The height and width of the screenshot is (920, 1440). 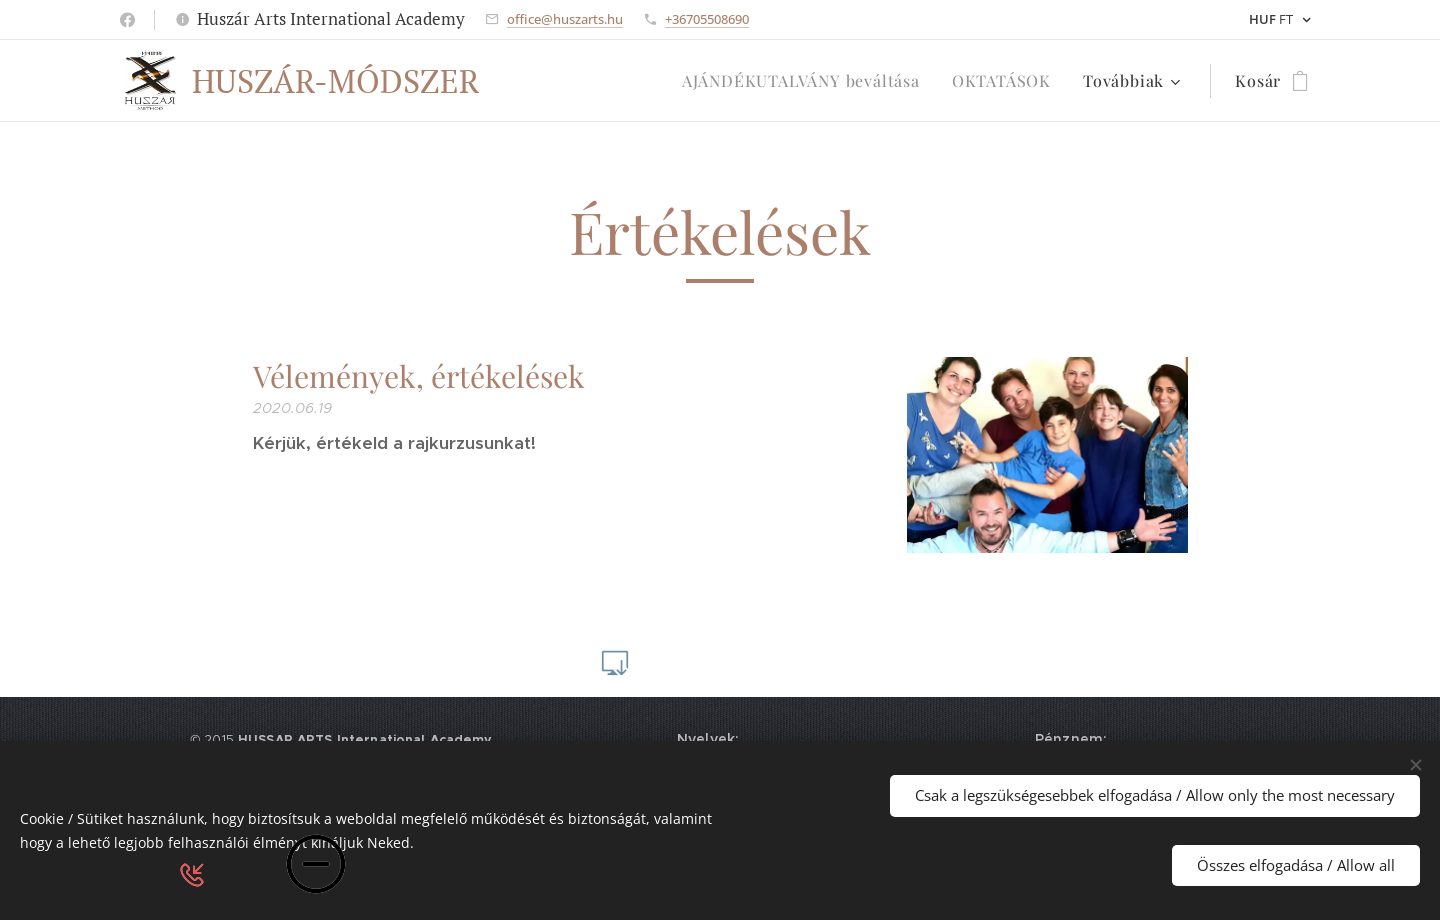 What do you see at coordinates (615, 662) in the screenshot?
I see `download file to desktop` at bounding box center [615, 662].